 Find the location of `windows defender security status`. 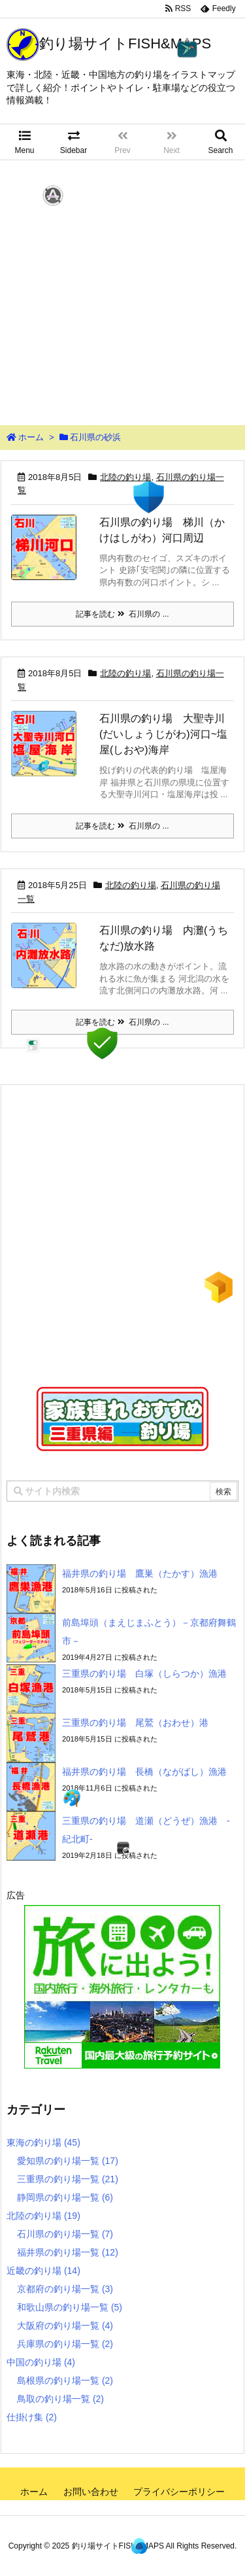

windows defender security status is located at coordinates (148, 497).